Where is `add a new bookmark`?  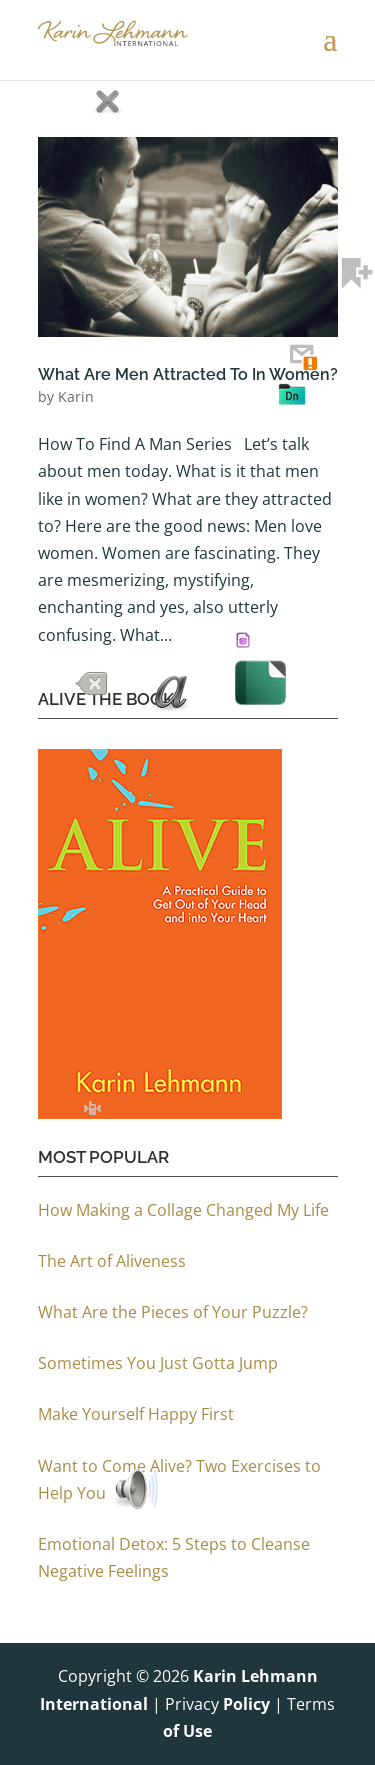
add a new bookmark is located at coordinates (356, 277).